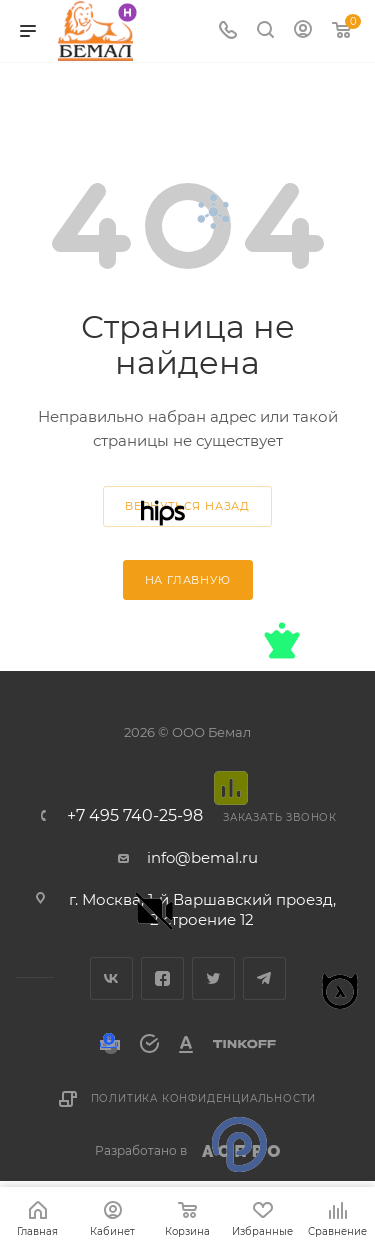 The width and height of the screenshot is (375, 1249). Describe the element at coordinates (109, 1040) in the screenshot. I see `make a donation` at that location.